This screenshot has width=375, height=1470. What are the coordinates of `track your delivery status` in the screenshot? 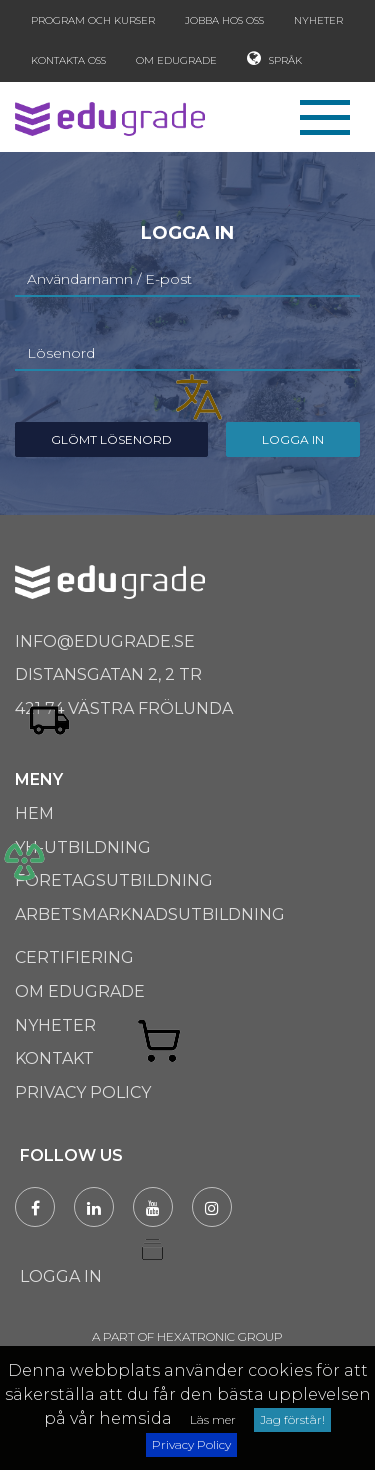 It's located at (49, 720).